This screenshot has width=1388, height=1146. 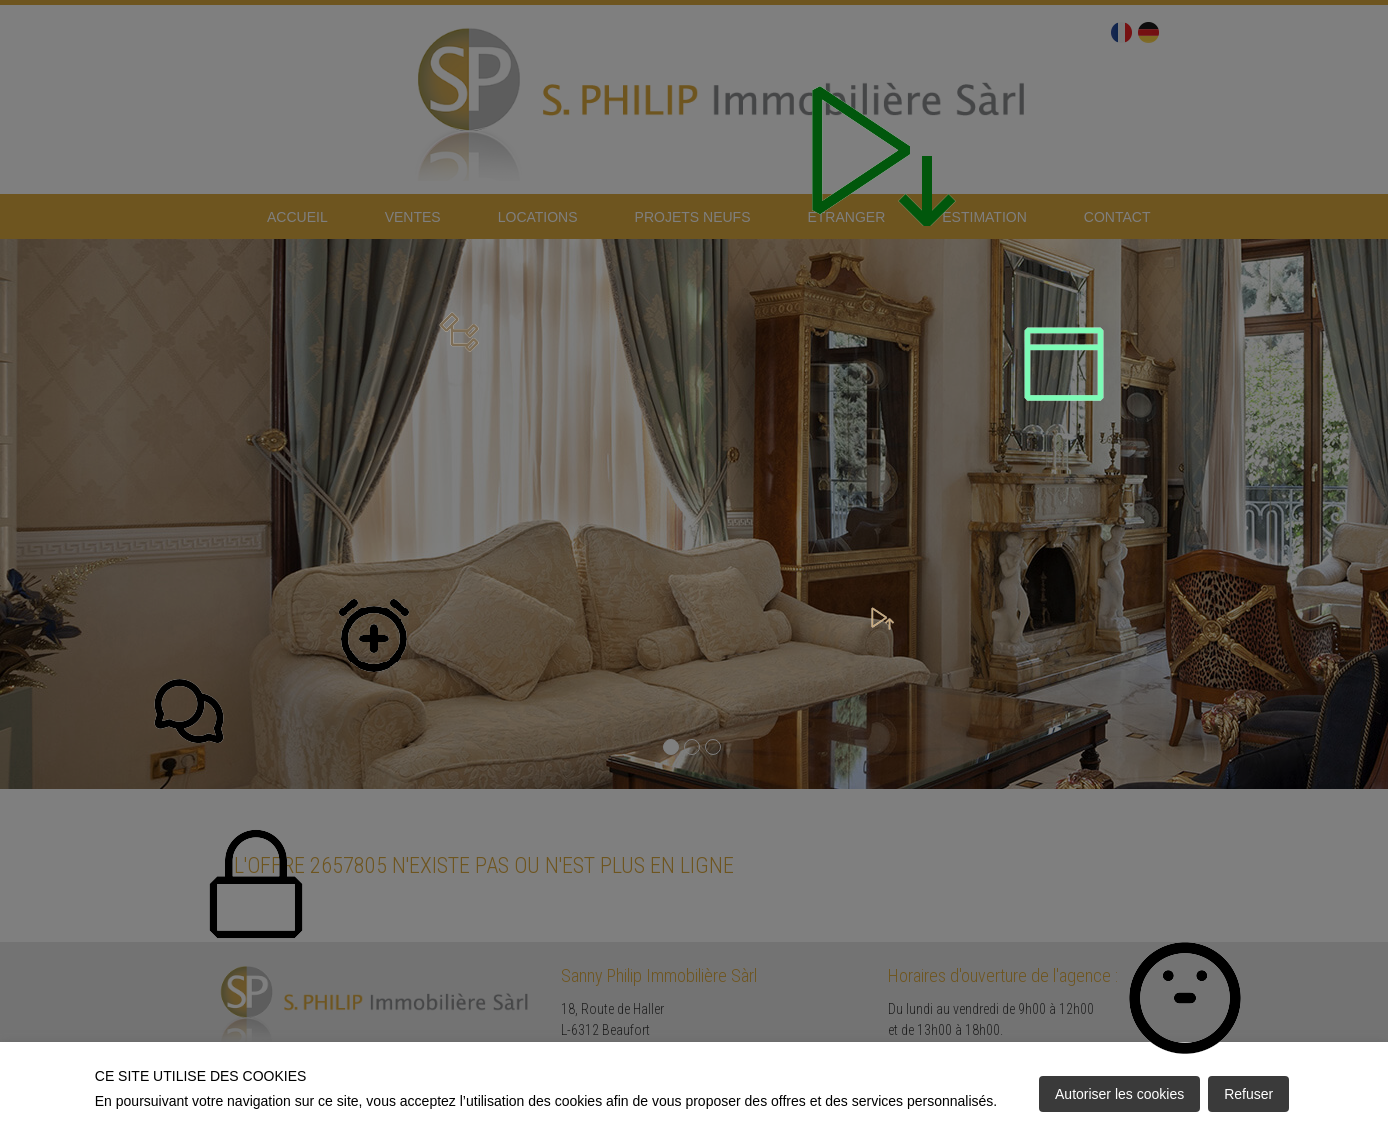 I want to click on indicates looking up or searching for information, so click(x=1185, y=998).